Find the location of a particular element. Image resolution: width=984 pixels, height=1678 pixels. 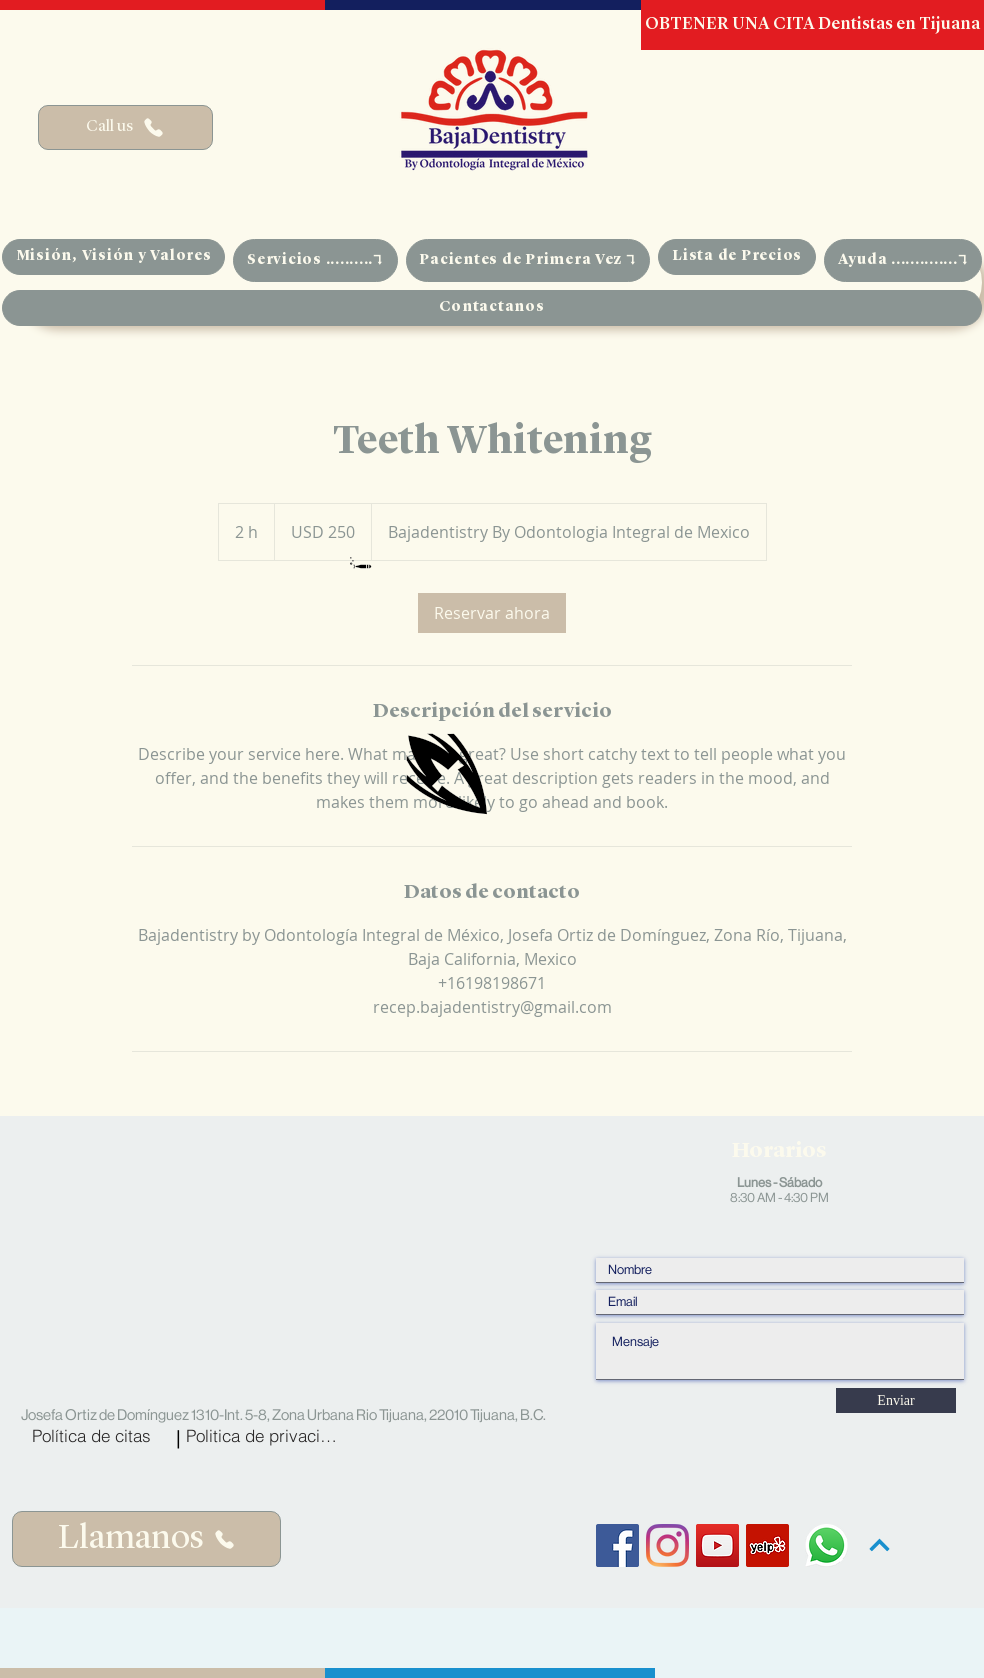

throw or launch a dagger attack is located at coordinates (447, 774).